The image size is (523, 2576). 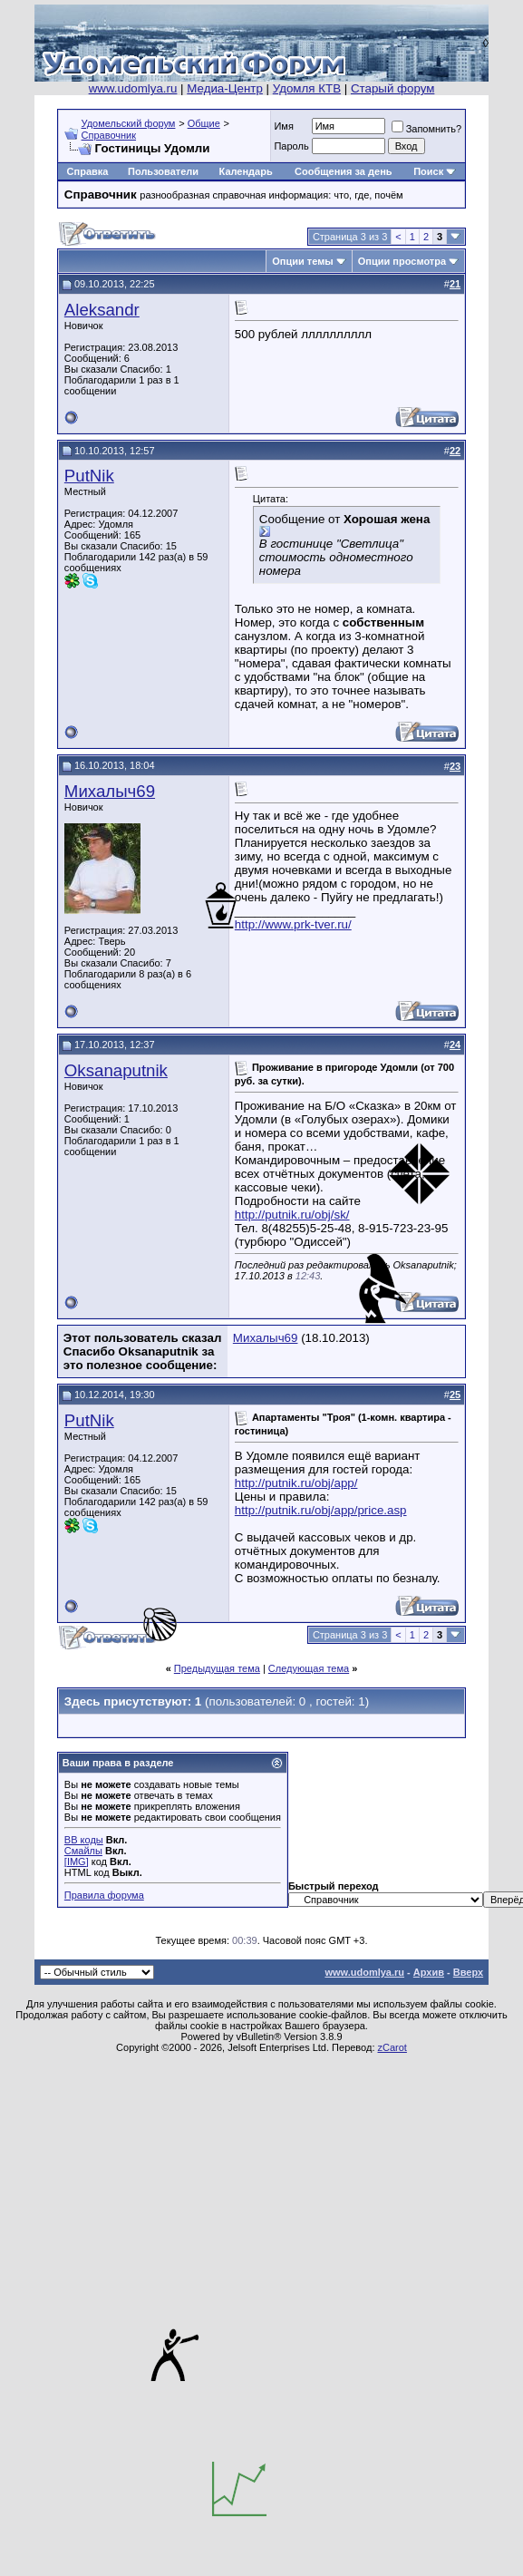 I want to click on toggle grid or quadrant view, so click(x=419, y=1173).